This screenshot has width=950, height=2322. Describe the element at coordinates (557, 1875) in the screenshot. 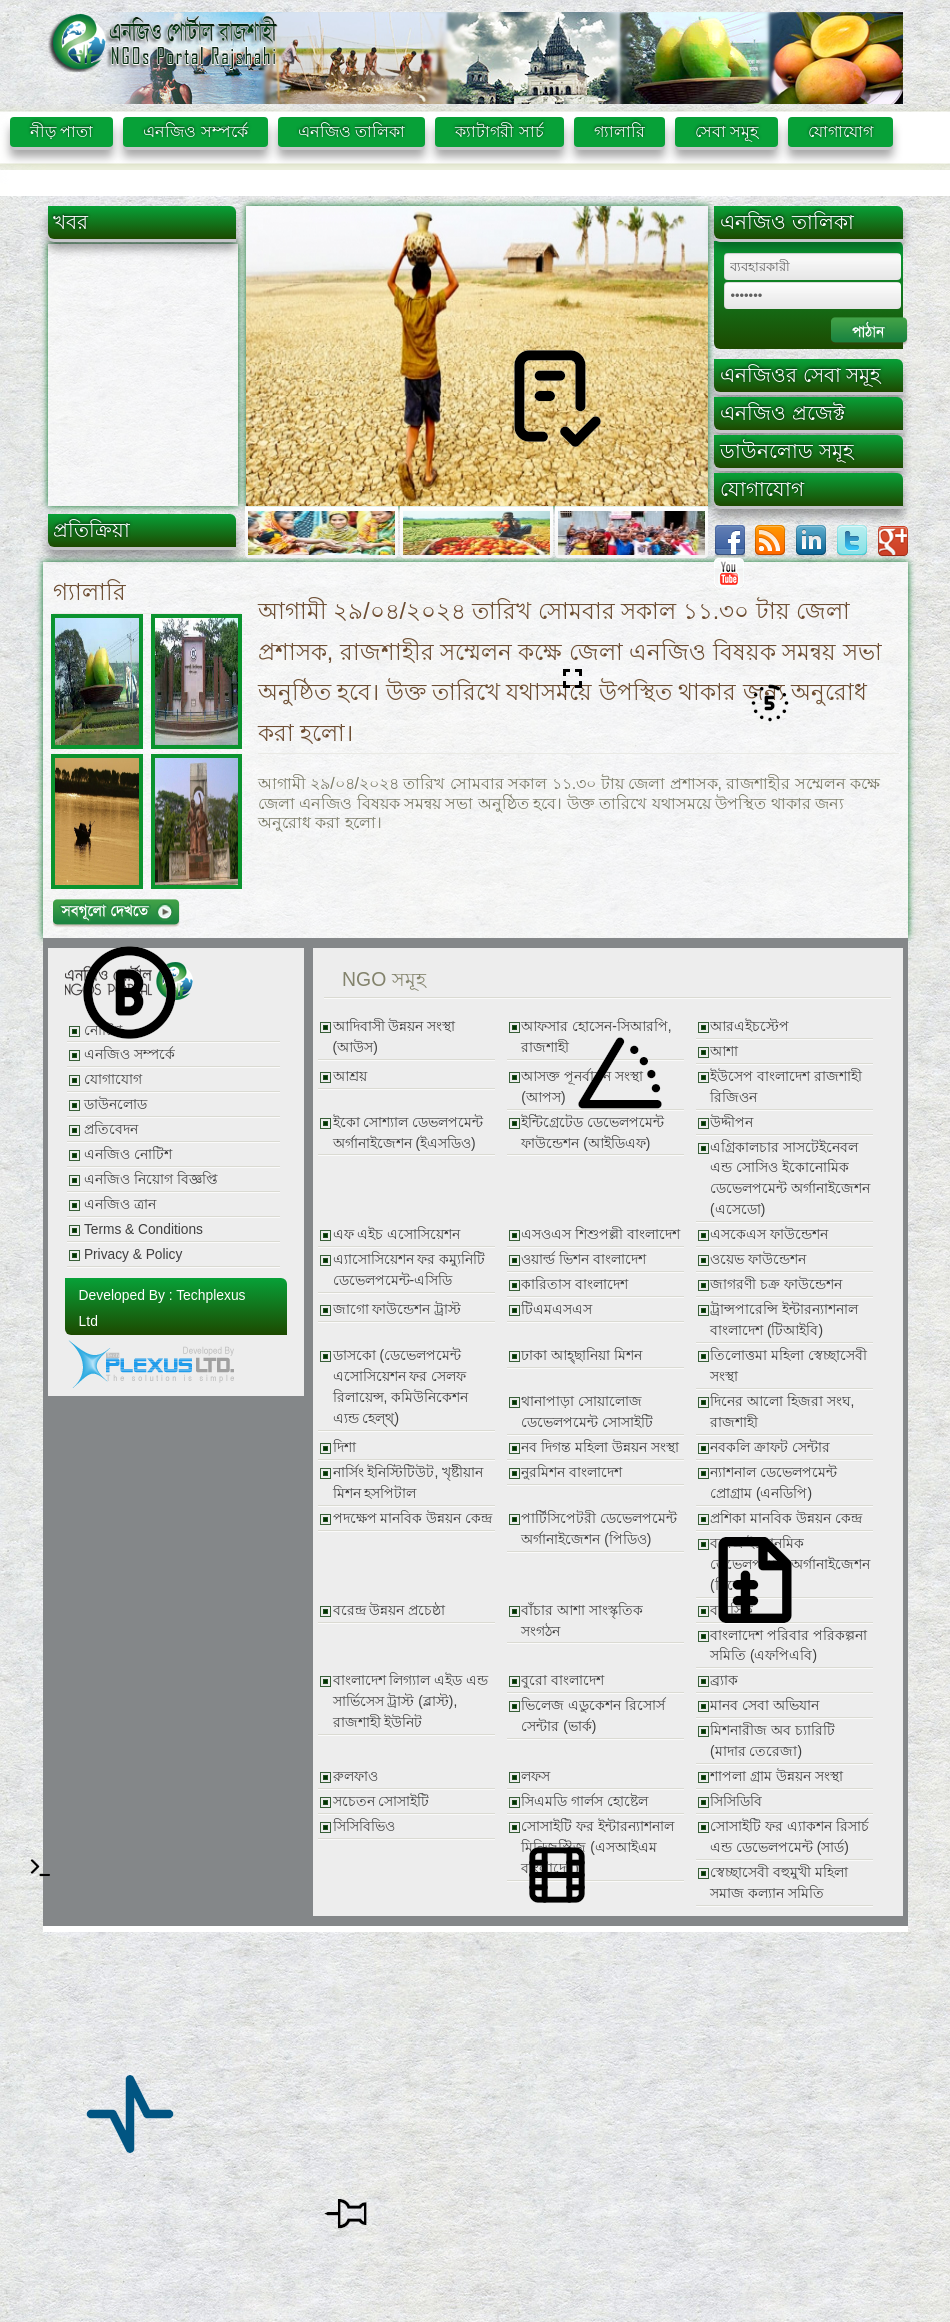

I see `access video or movie content` at that location.